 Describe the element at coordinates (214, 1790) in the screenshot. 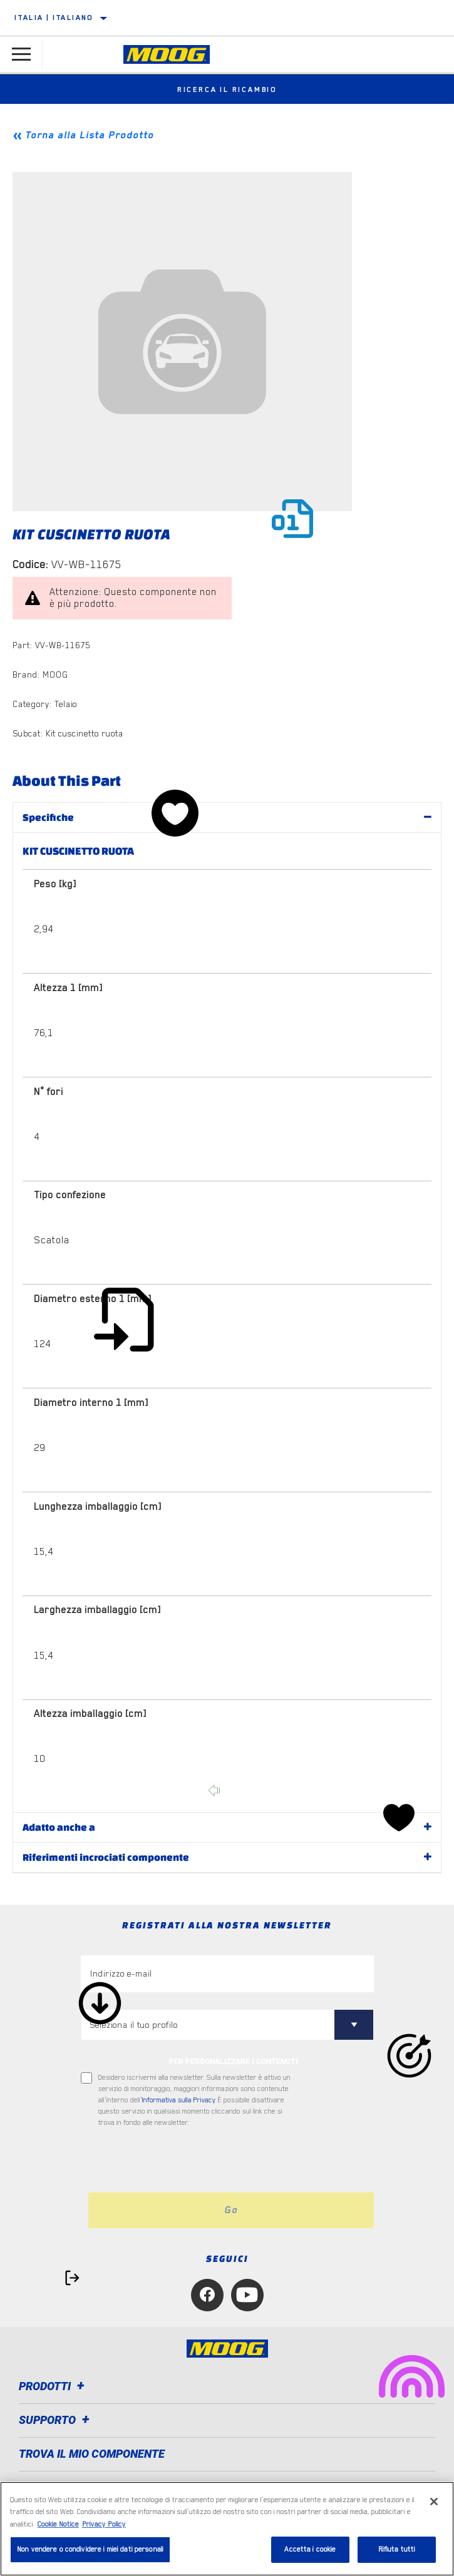

I see `go back to the previous screen` at that location.